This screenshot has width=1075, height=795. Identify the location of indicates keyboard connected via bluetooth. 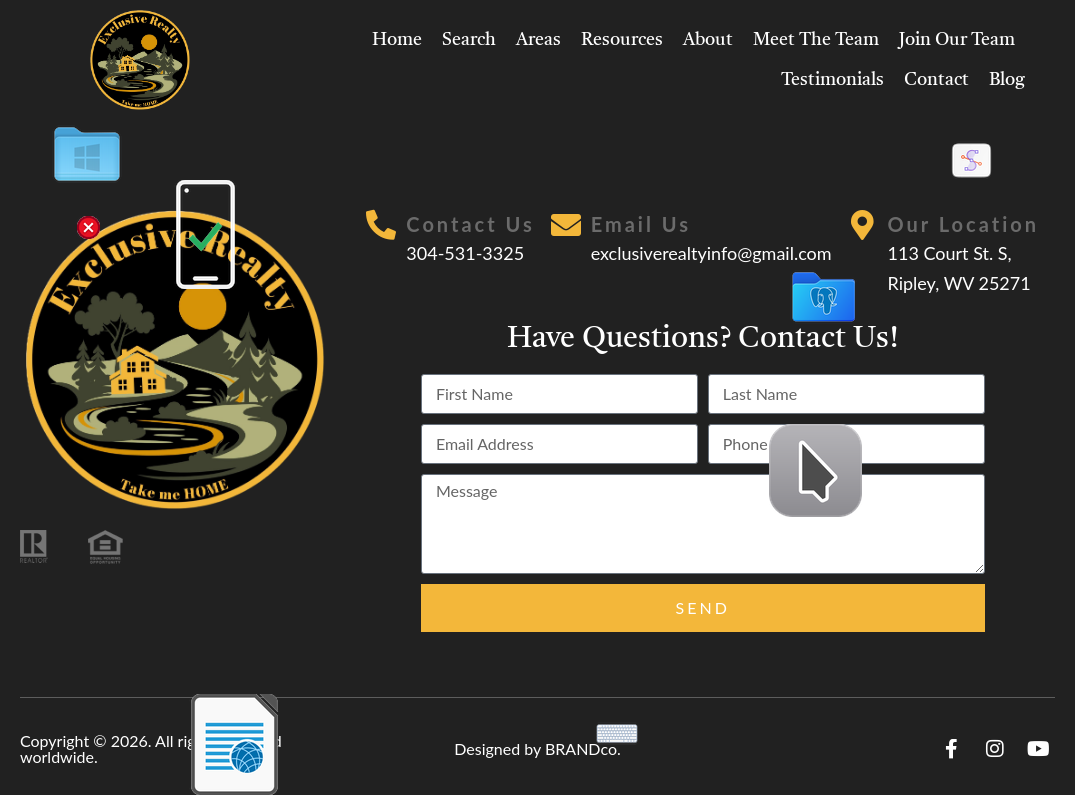
(617, 734).